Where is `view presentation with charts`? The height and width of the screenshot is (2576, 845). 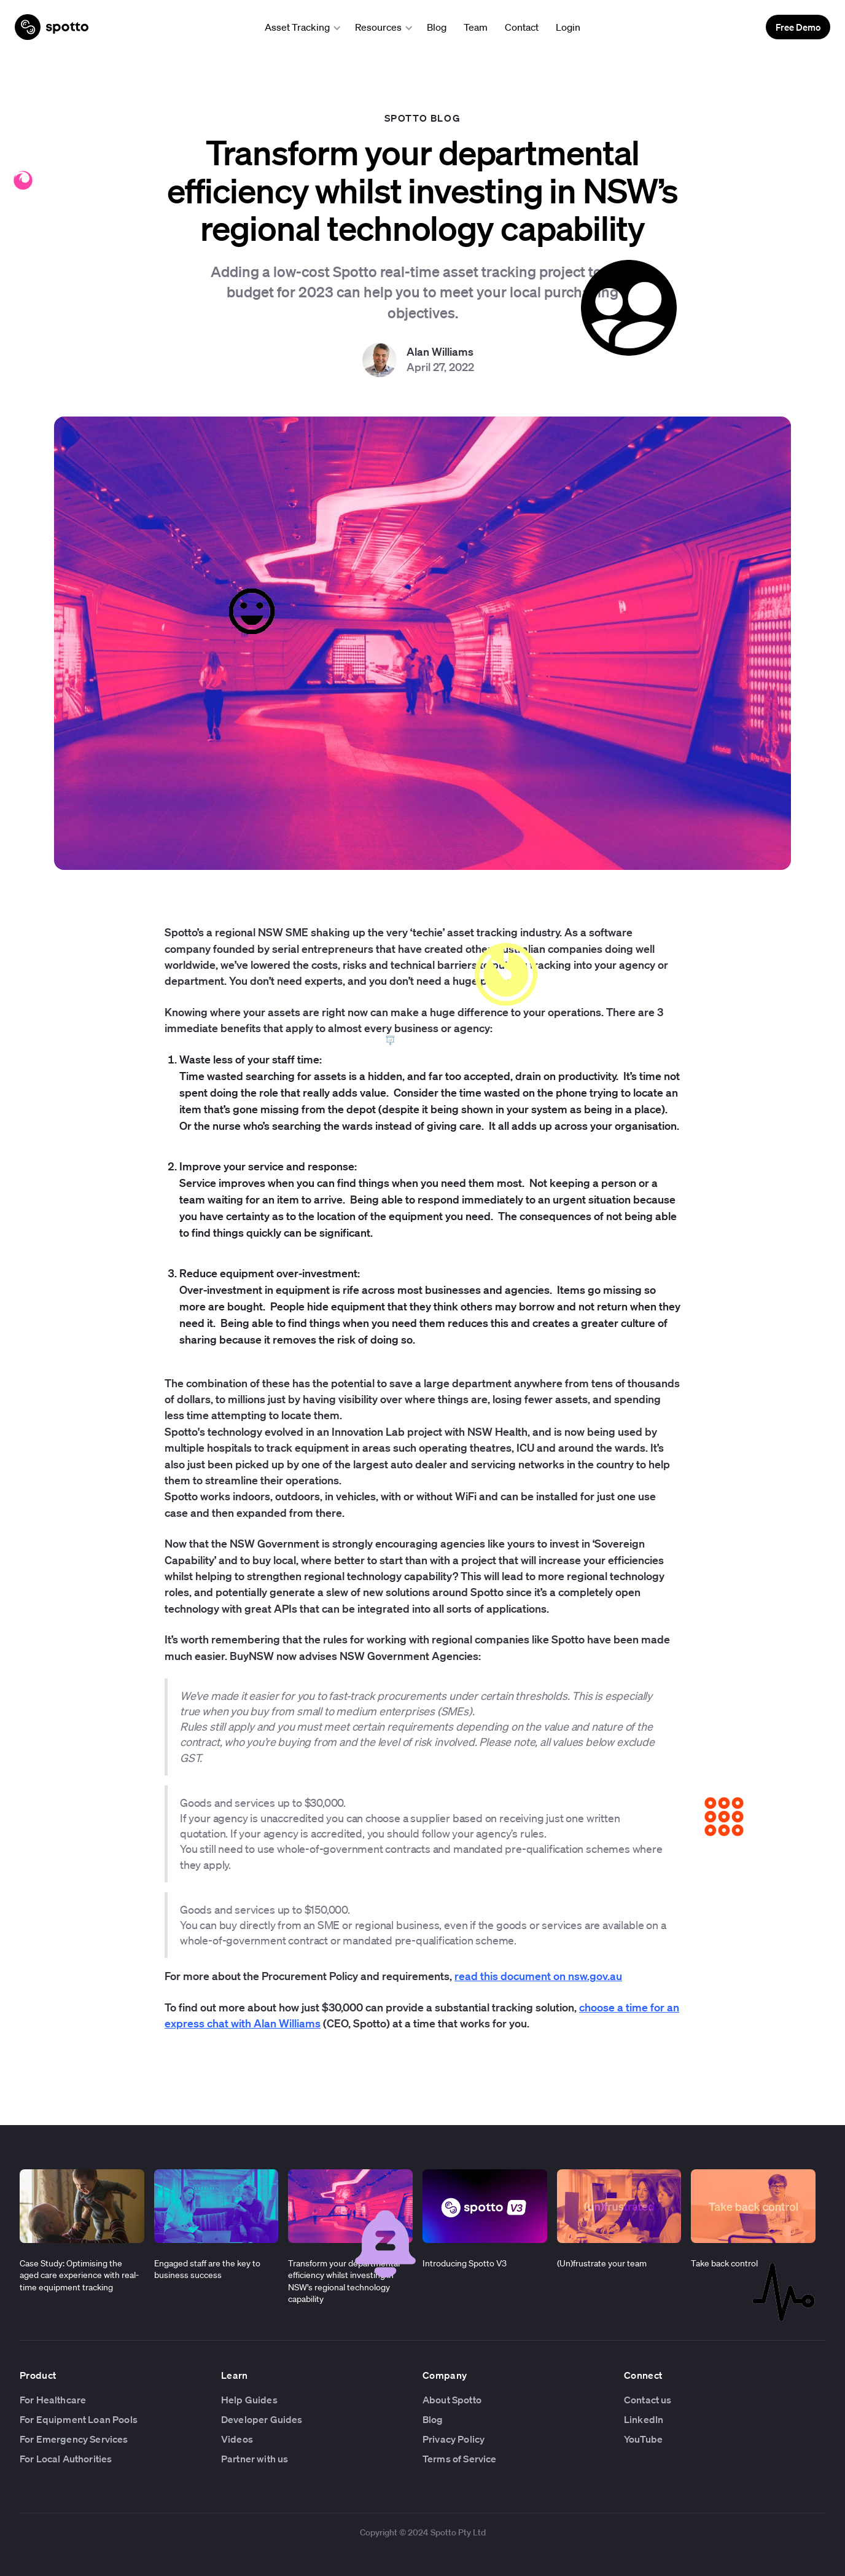
view presentation with charts is located at coordinates (390, 1039).